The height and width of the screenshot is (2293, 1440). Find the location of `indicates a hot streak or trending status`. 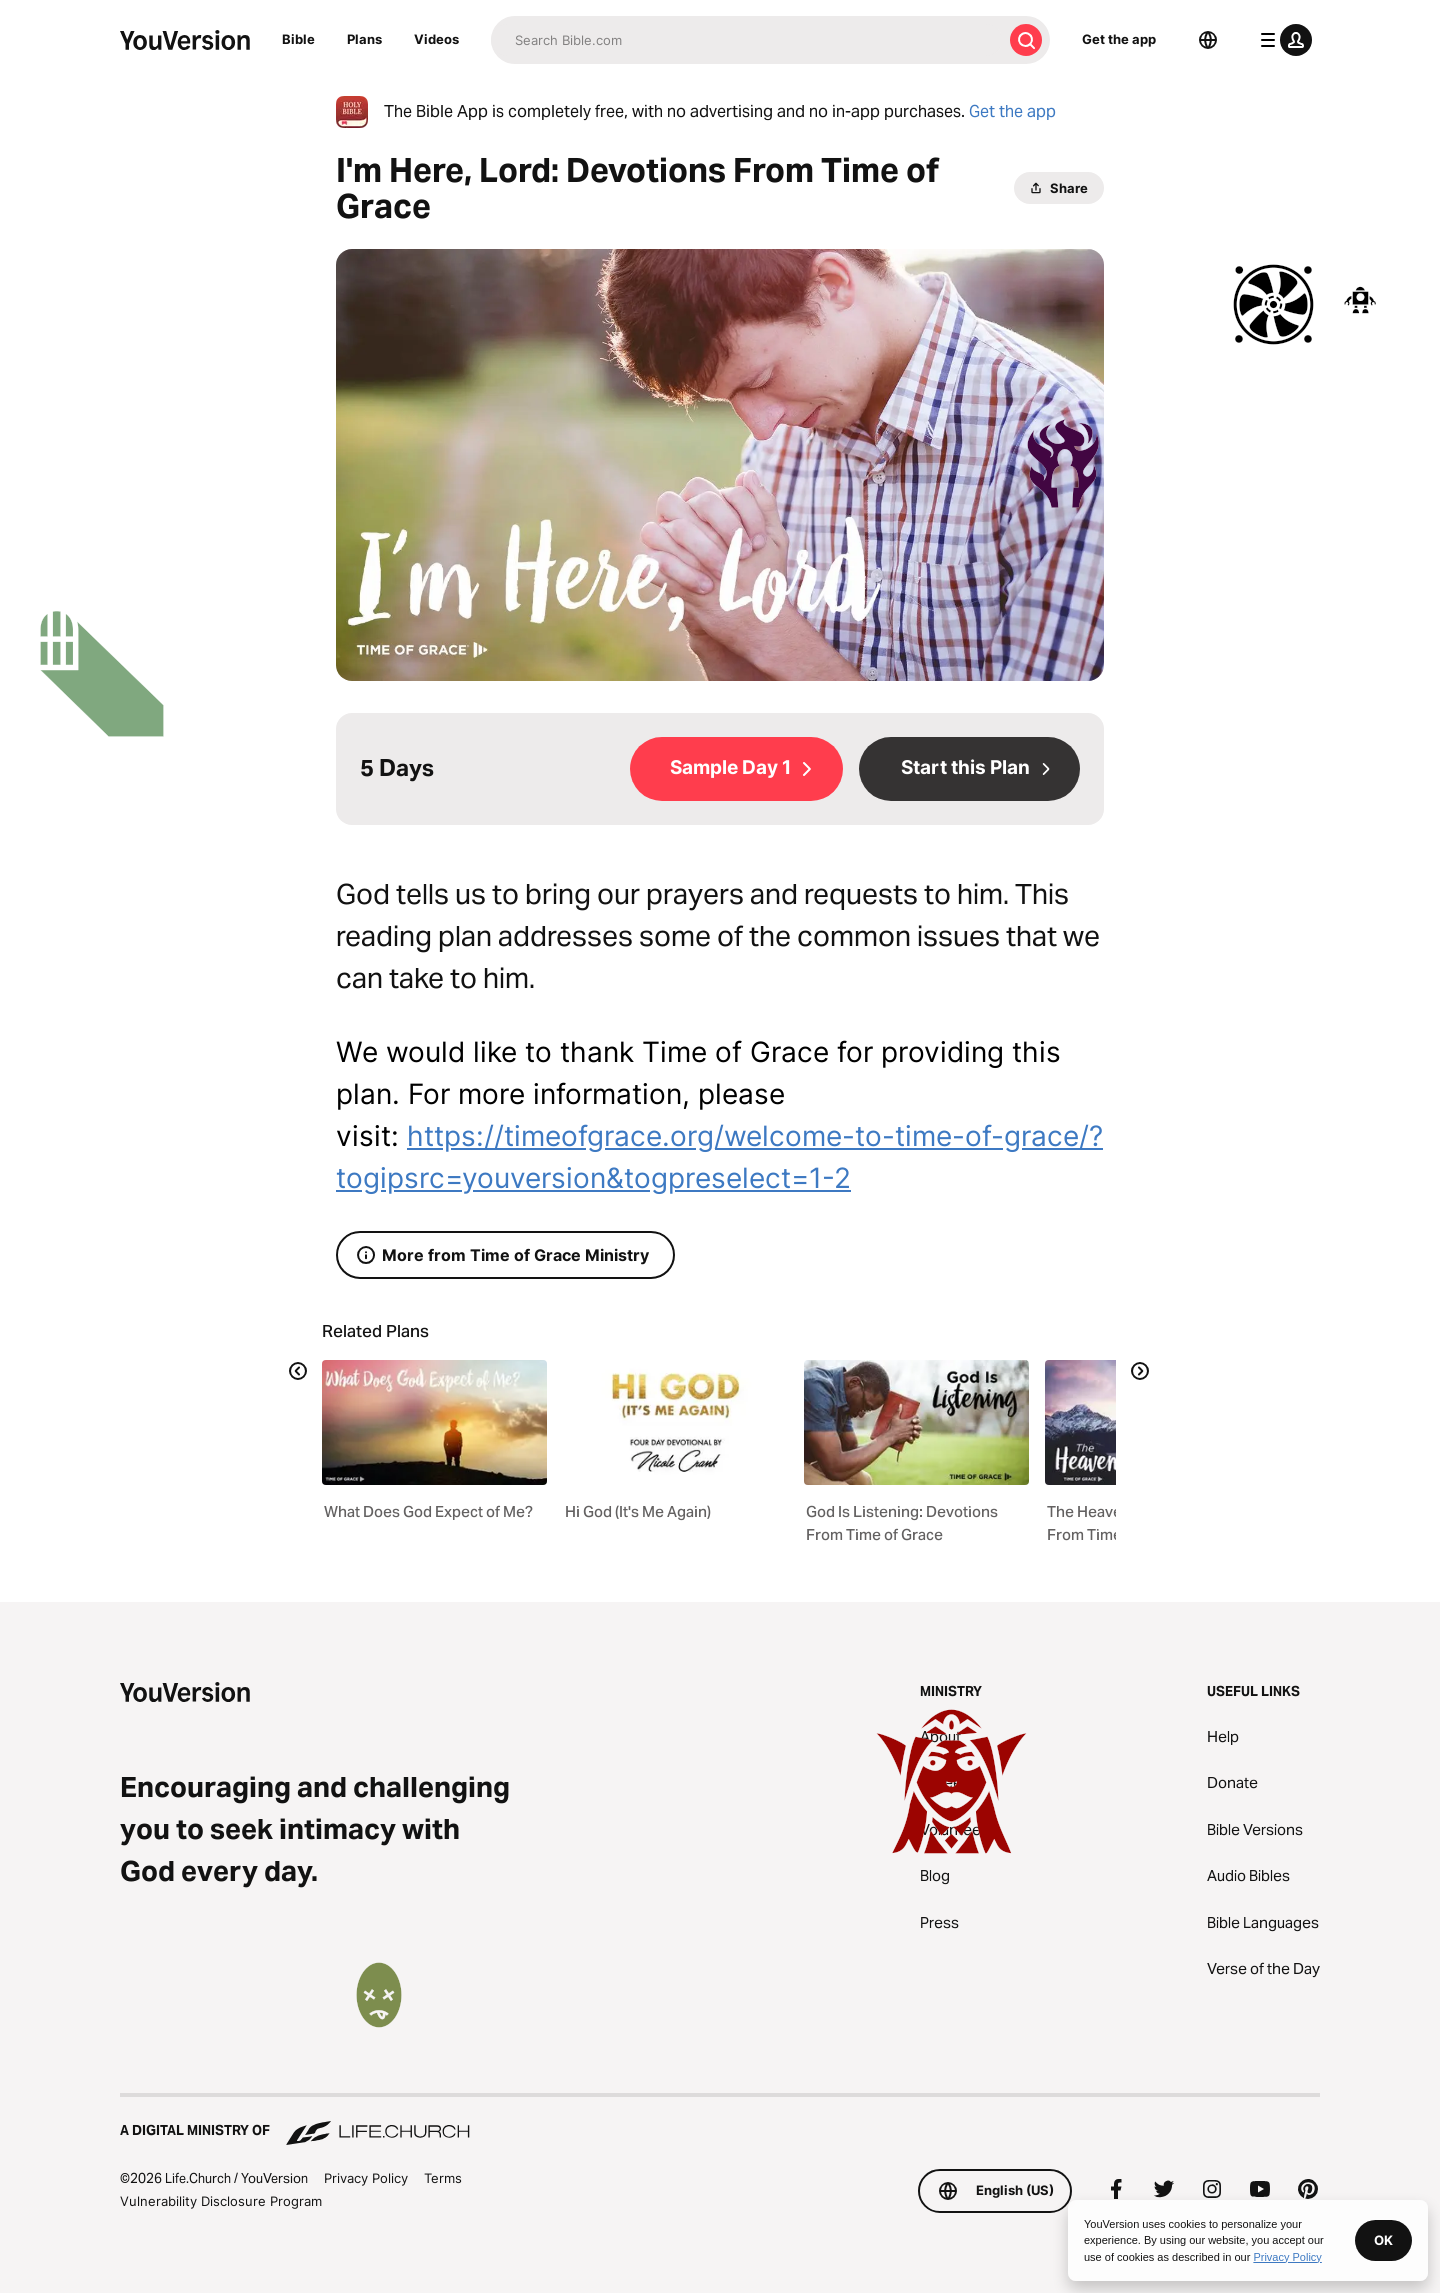

indicates a hot streak or trending status is located at coordinates (1062, 463).